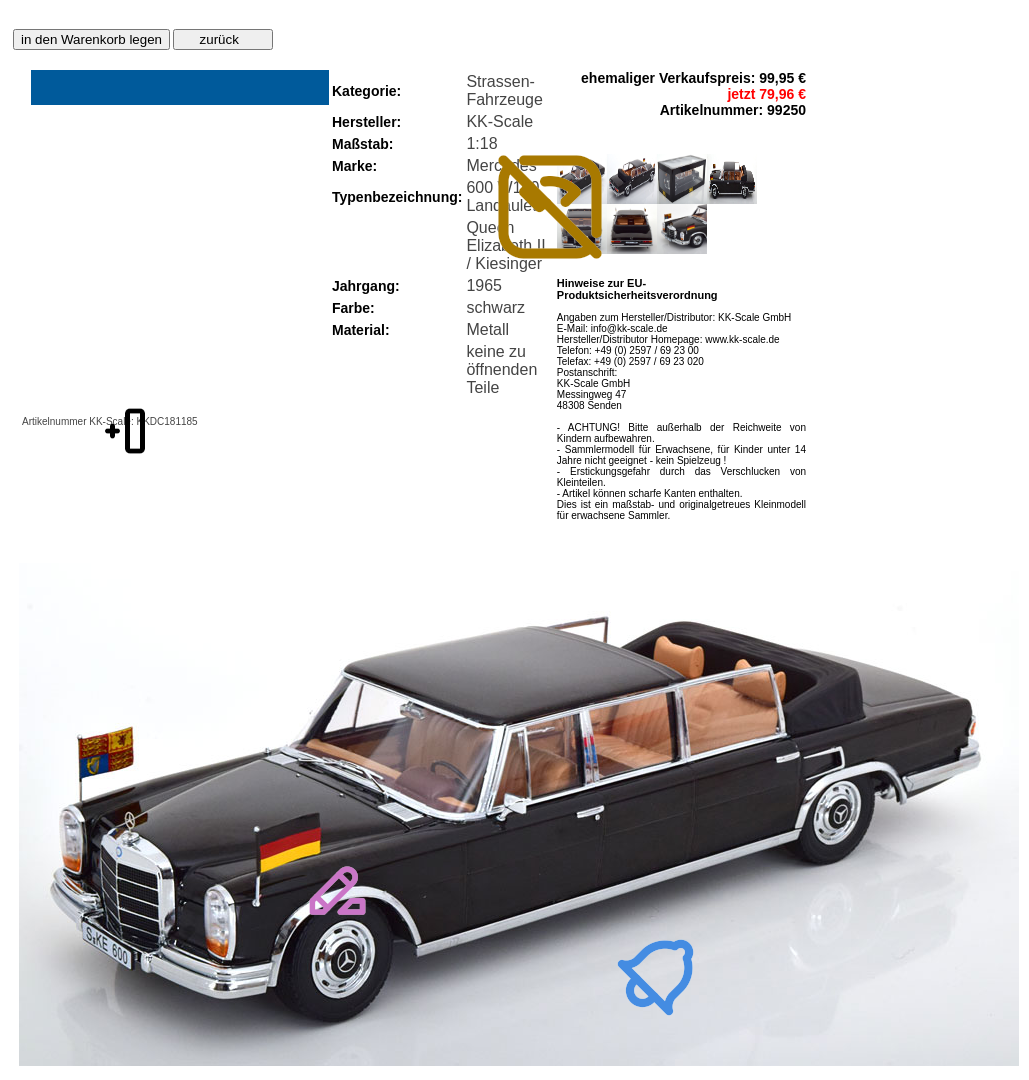  I want to click on insert a new column to the left, so click(125, 431).